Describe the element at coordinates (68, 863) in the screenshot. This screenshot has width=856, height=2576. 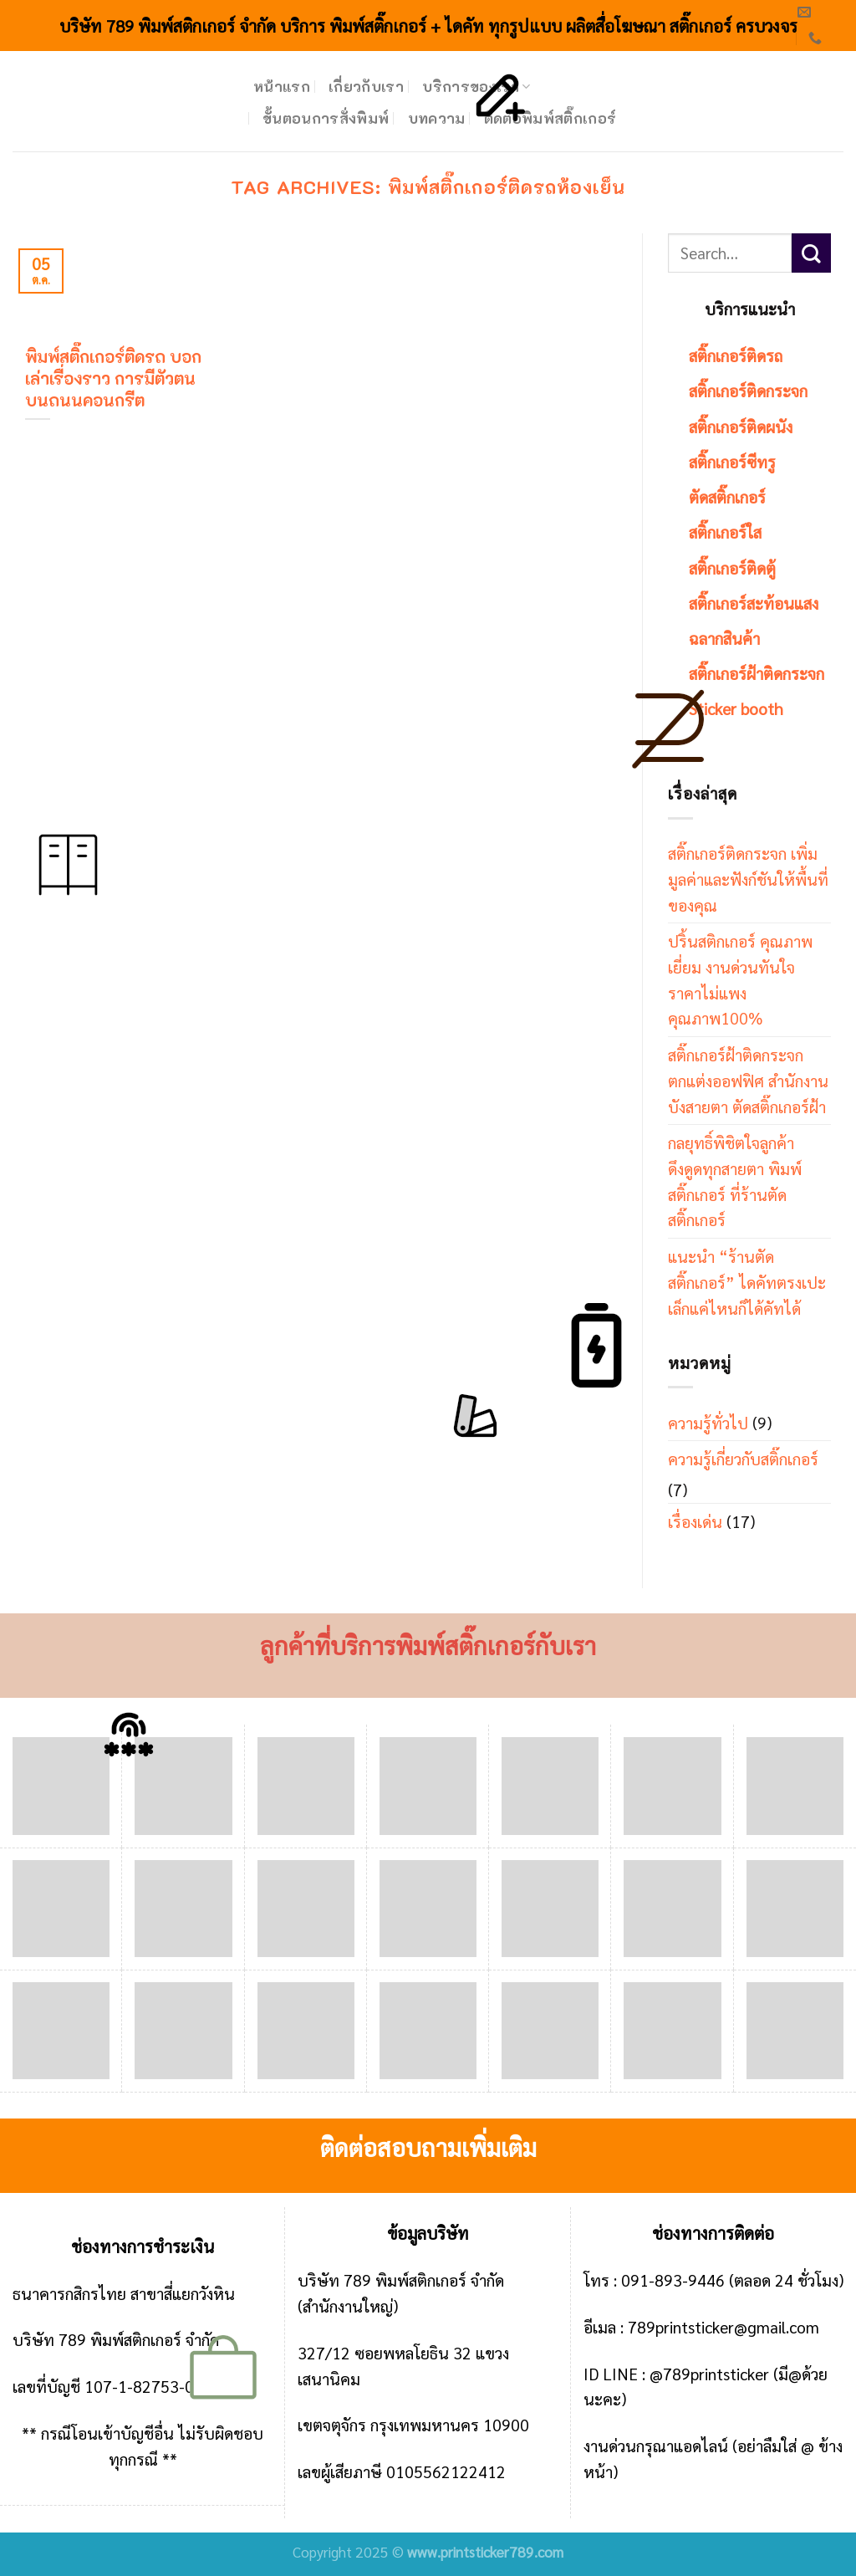
I see `access storage lockers` at that location.